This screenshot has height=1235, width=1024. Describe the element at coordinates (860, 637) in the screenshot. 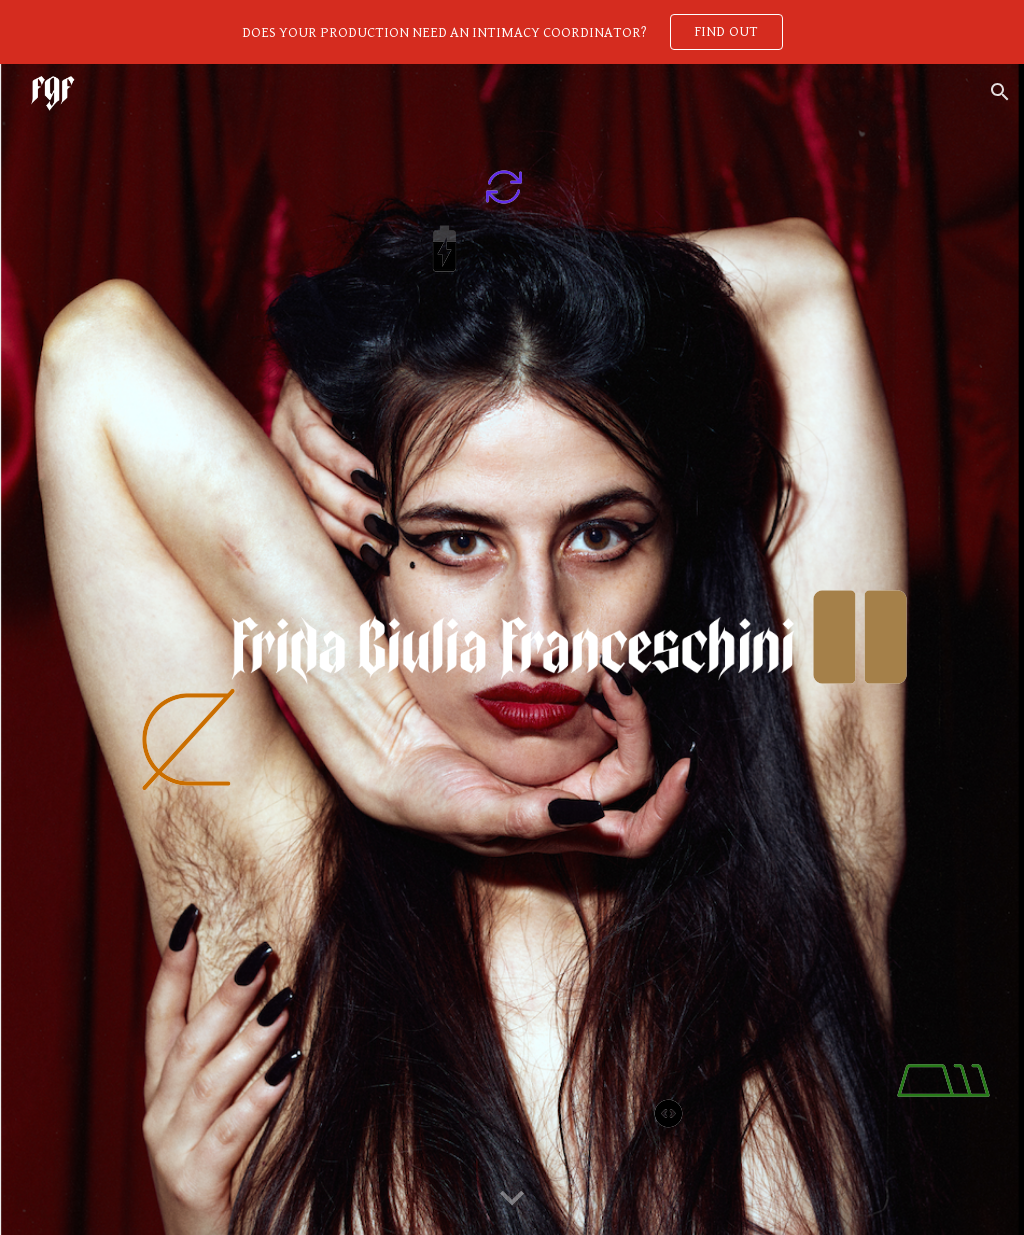

I see `switch to two-column layout` at that location.